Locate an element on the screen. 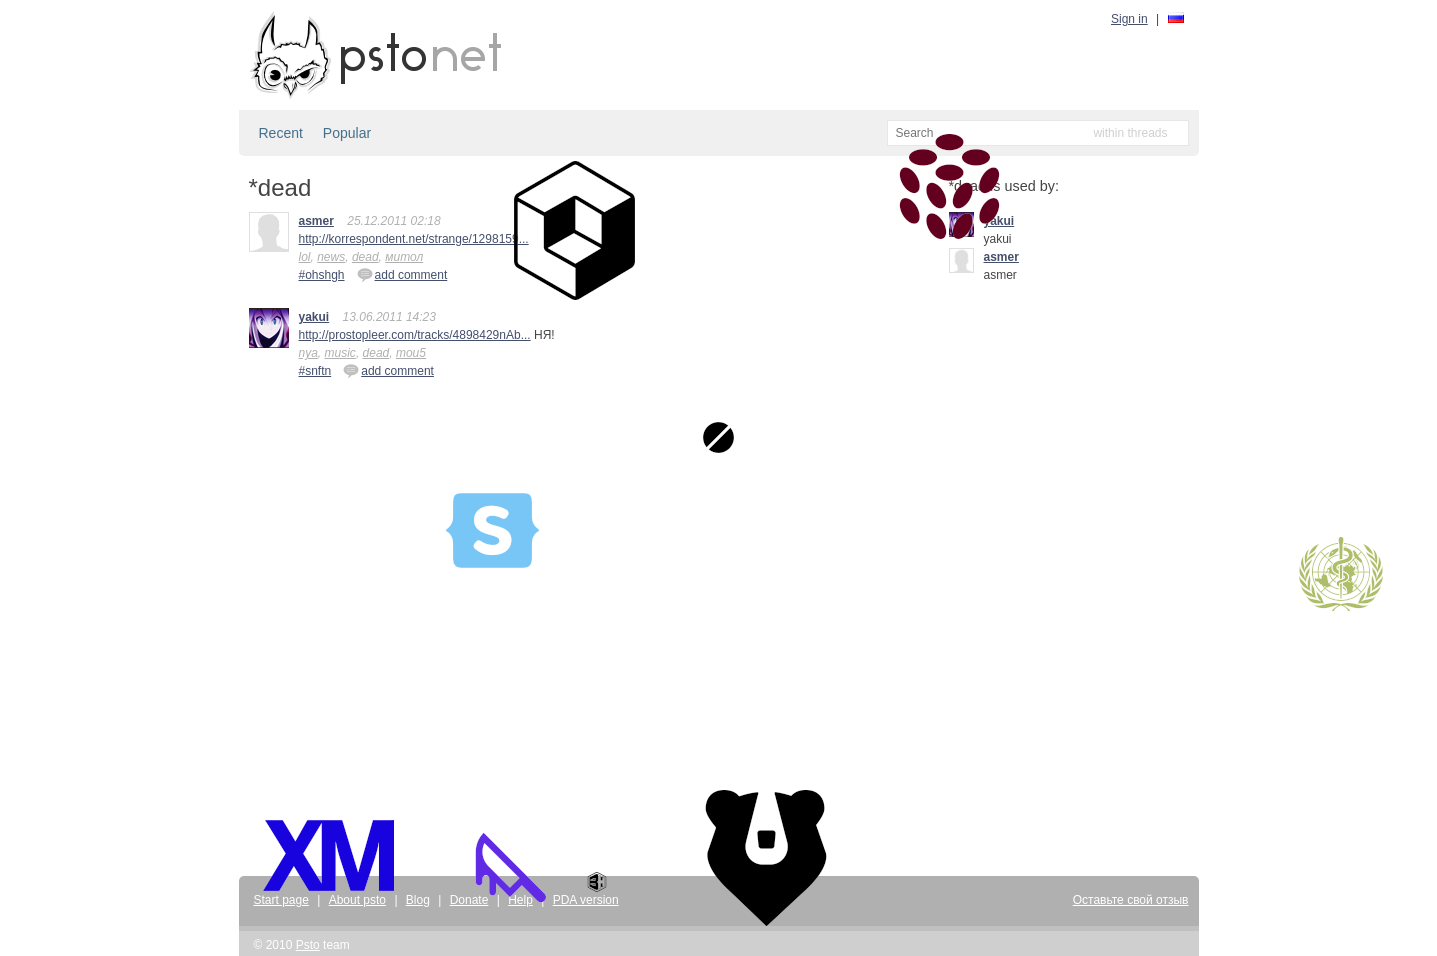 The height and width of the screenshot is (956, 1437). world health organization official logo is located at coordinates (1341, 574).